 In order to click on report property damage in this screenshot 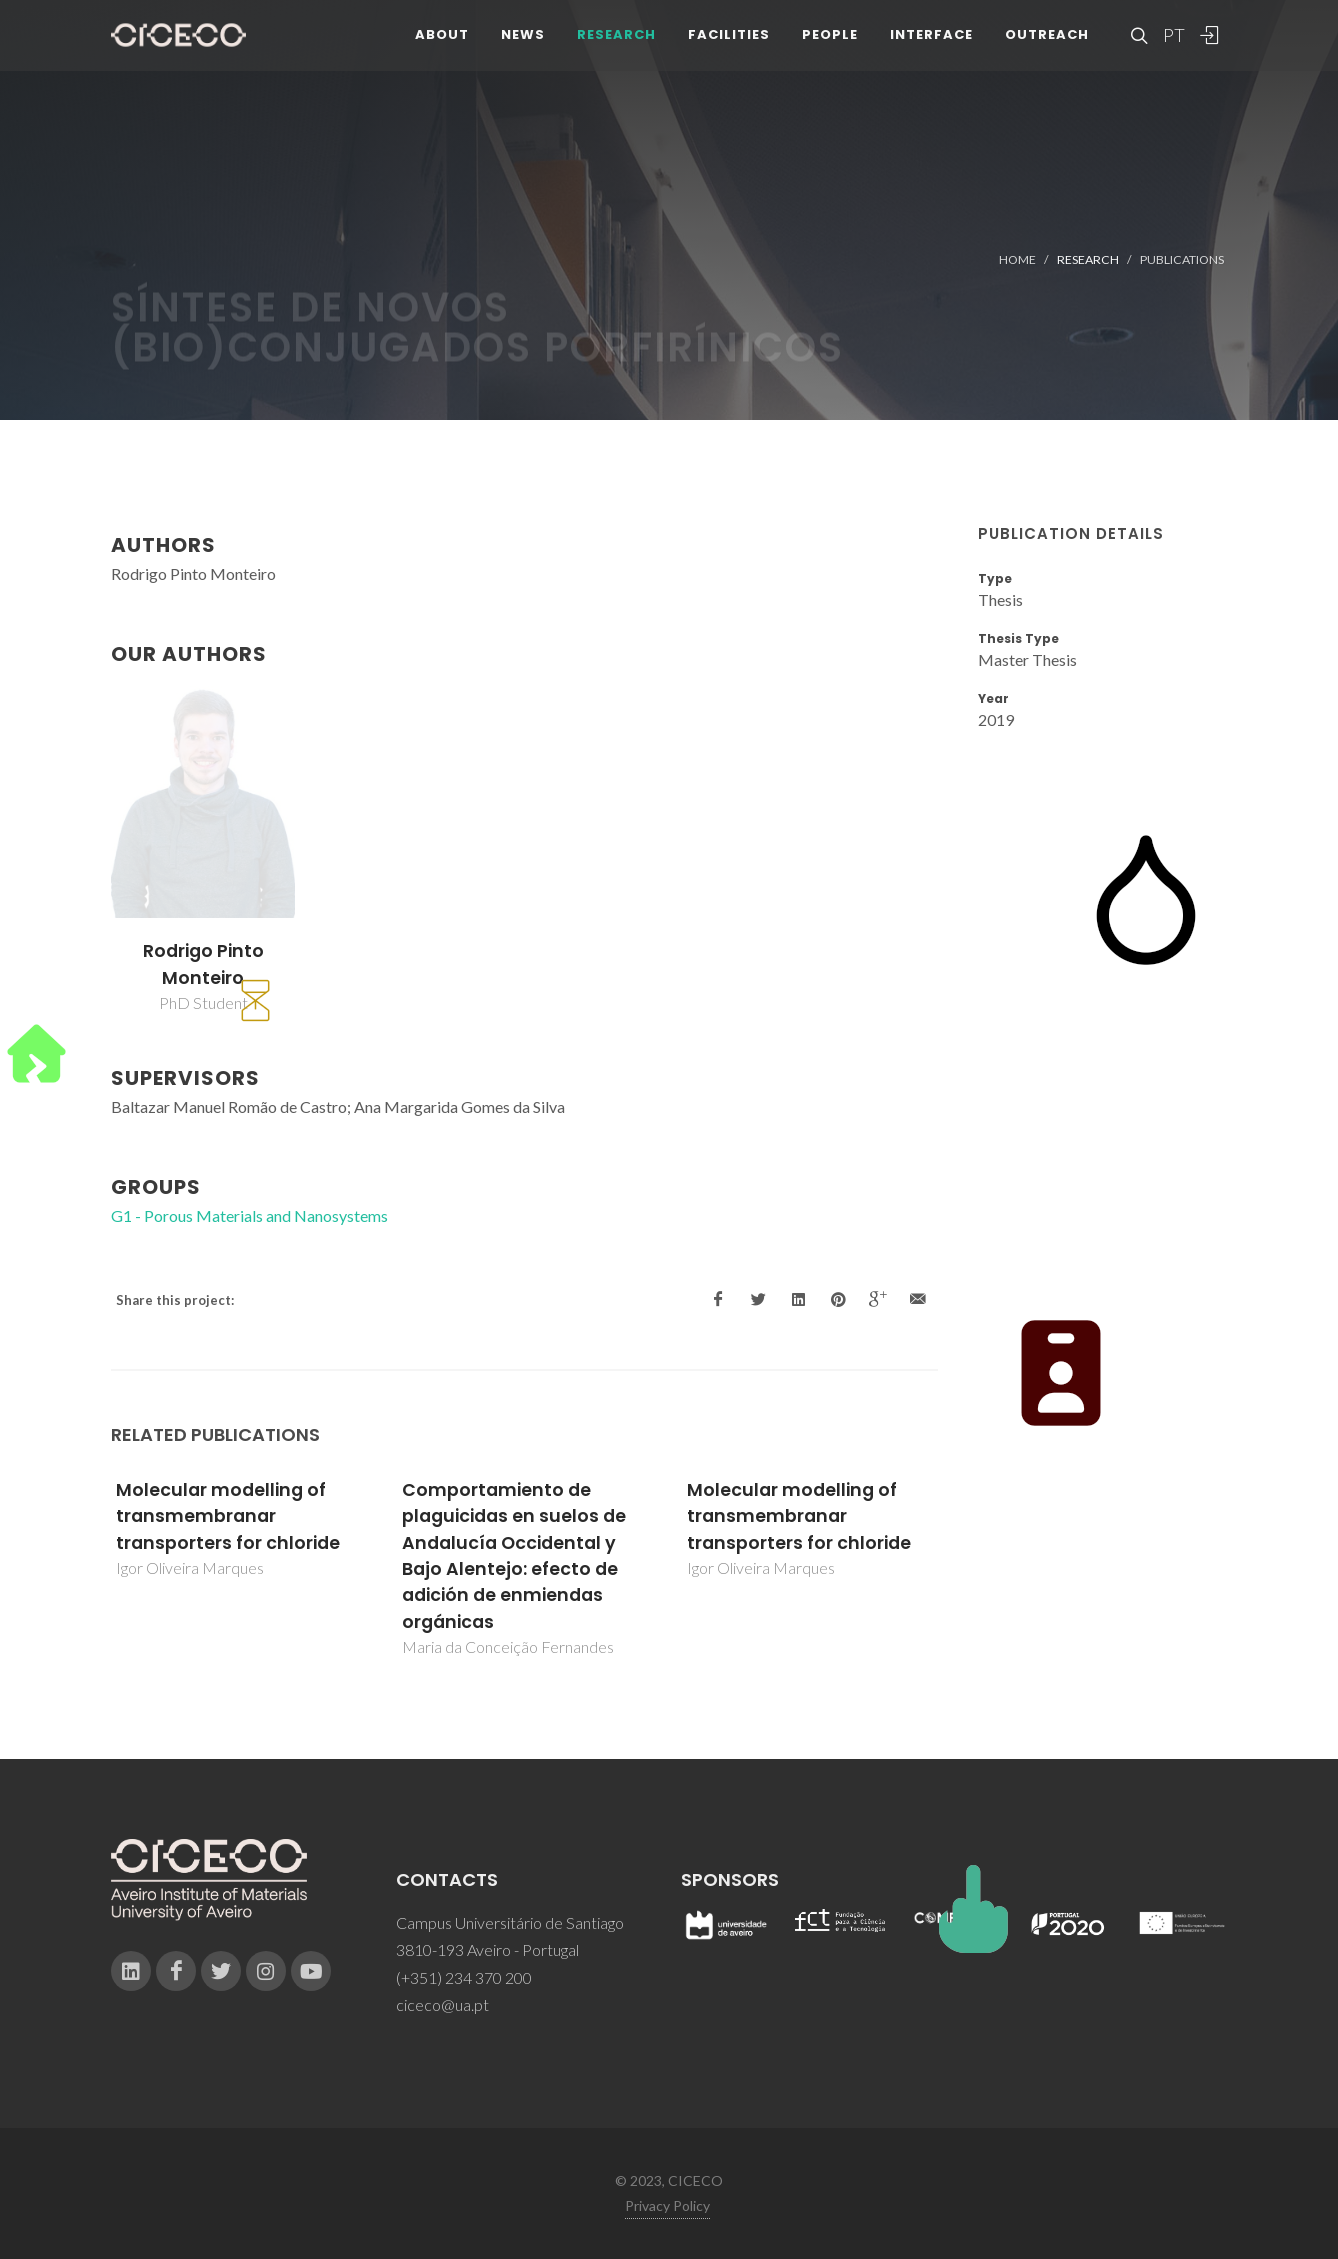, I will do `click(36, 1053)`.